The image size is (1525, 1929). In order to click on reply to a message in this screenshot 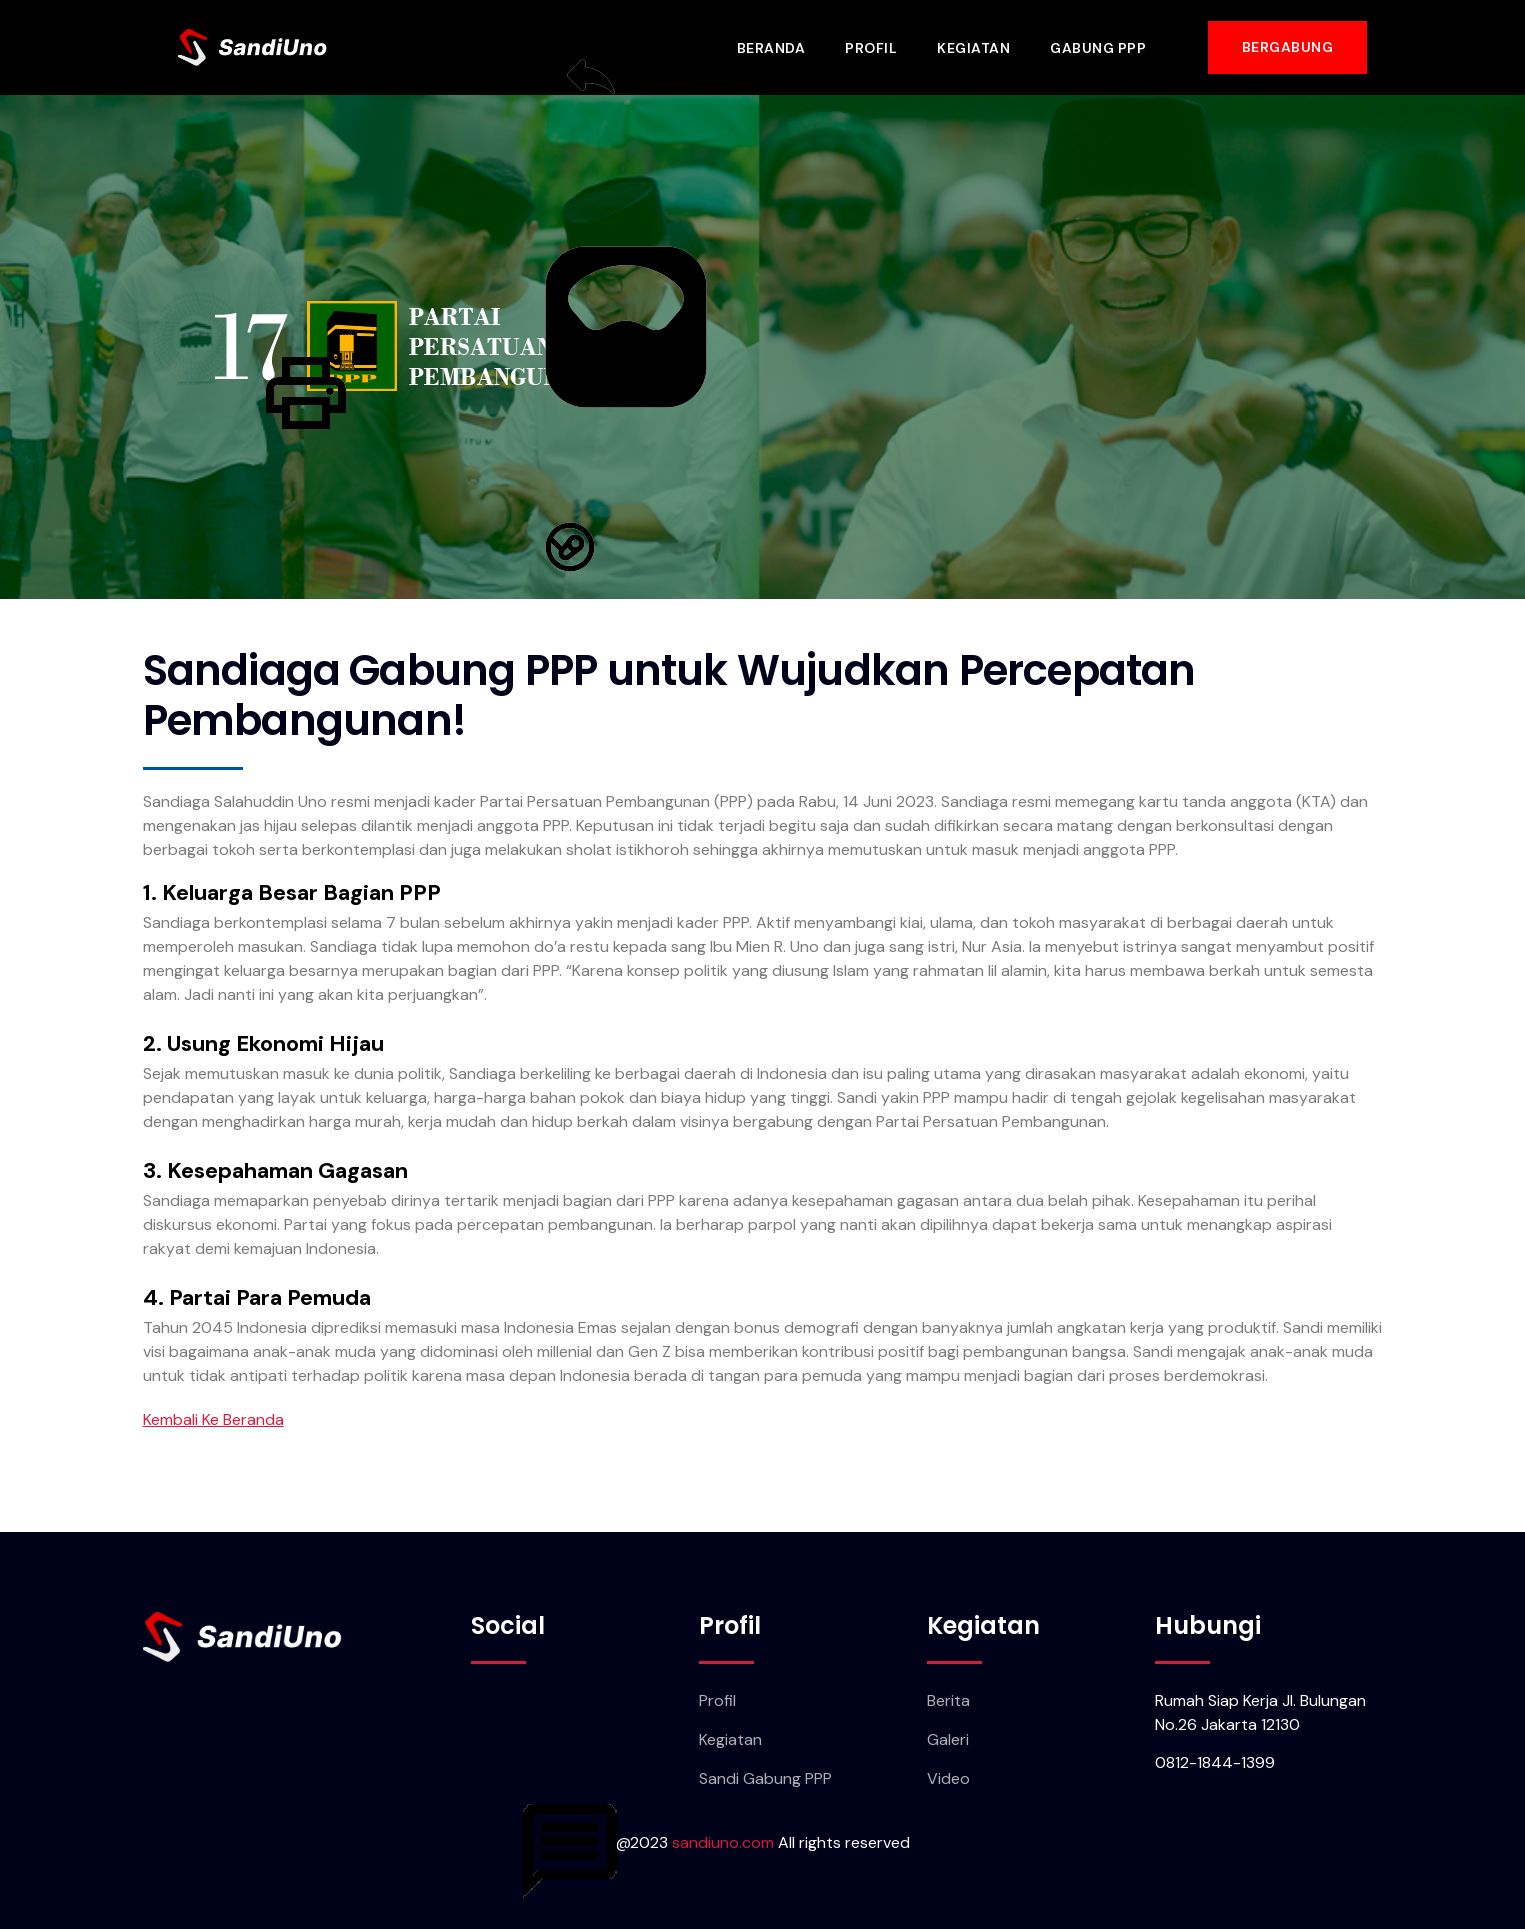, I will do `click(591, 75)`.